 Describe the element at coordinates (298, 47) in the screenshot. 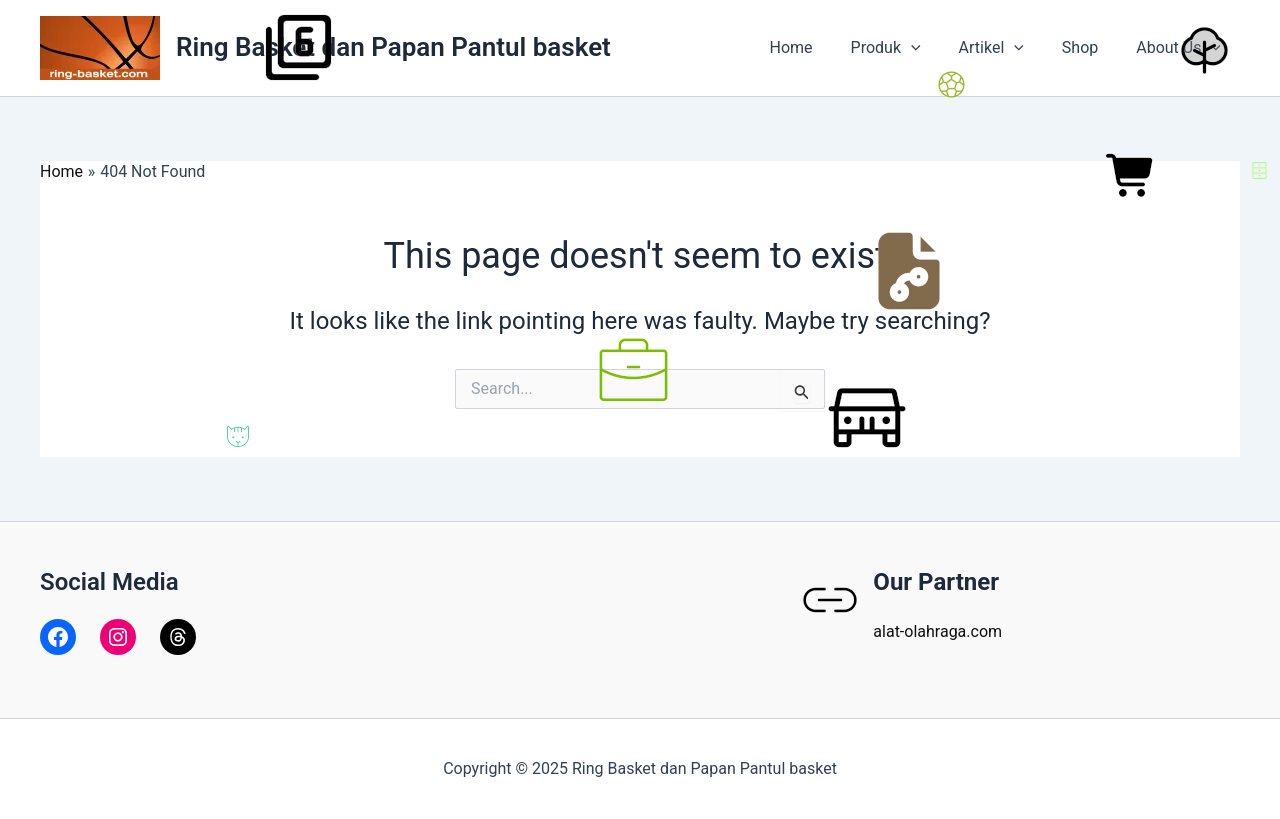

I see `indicates 6 items selected or filtered` at that location.